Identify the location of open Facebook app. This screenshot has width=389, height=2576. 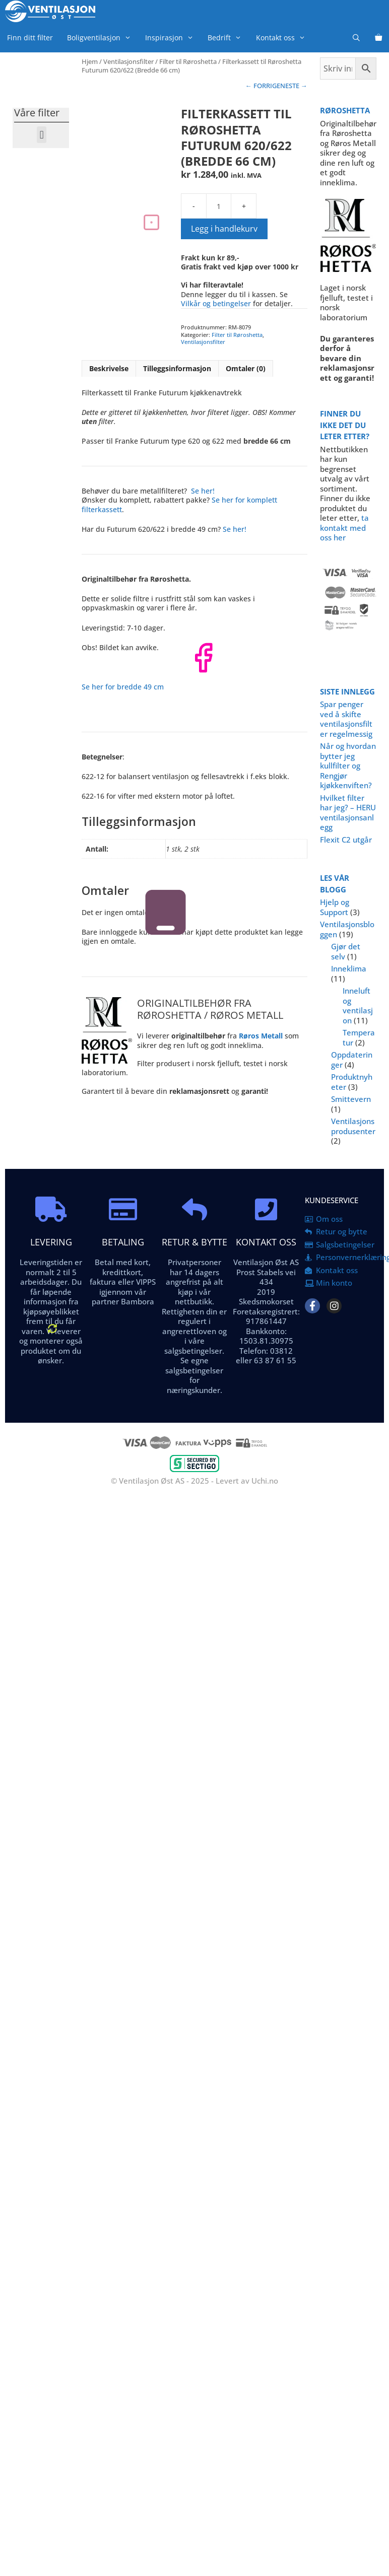
(203, 658).